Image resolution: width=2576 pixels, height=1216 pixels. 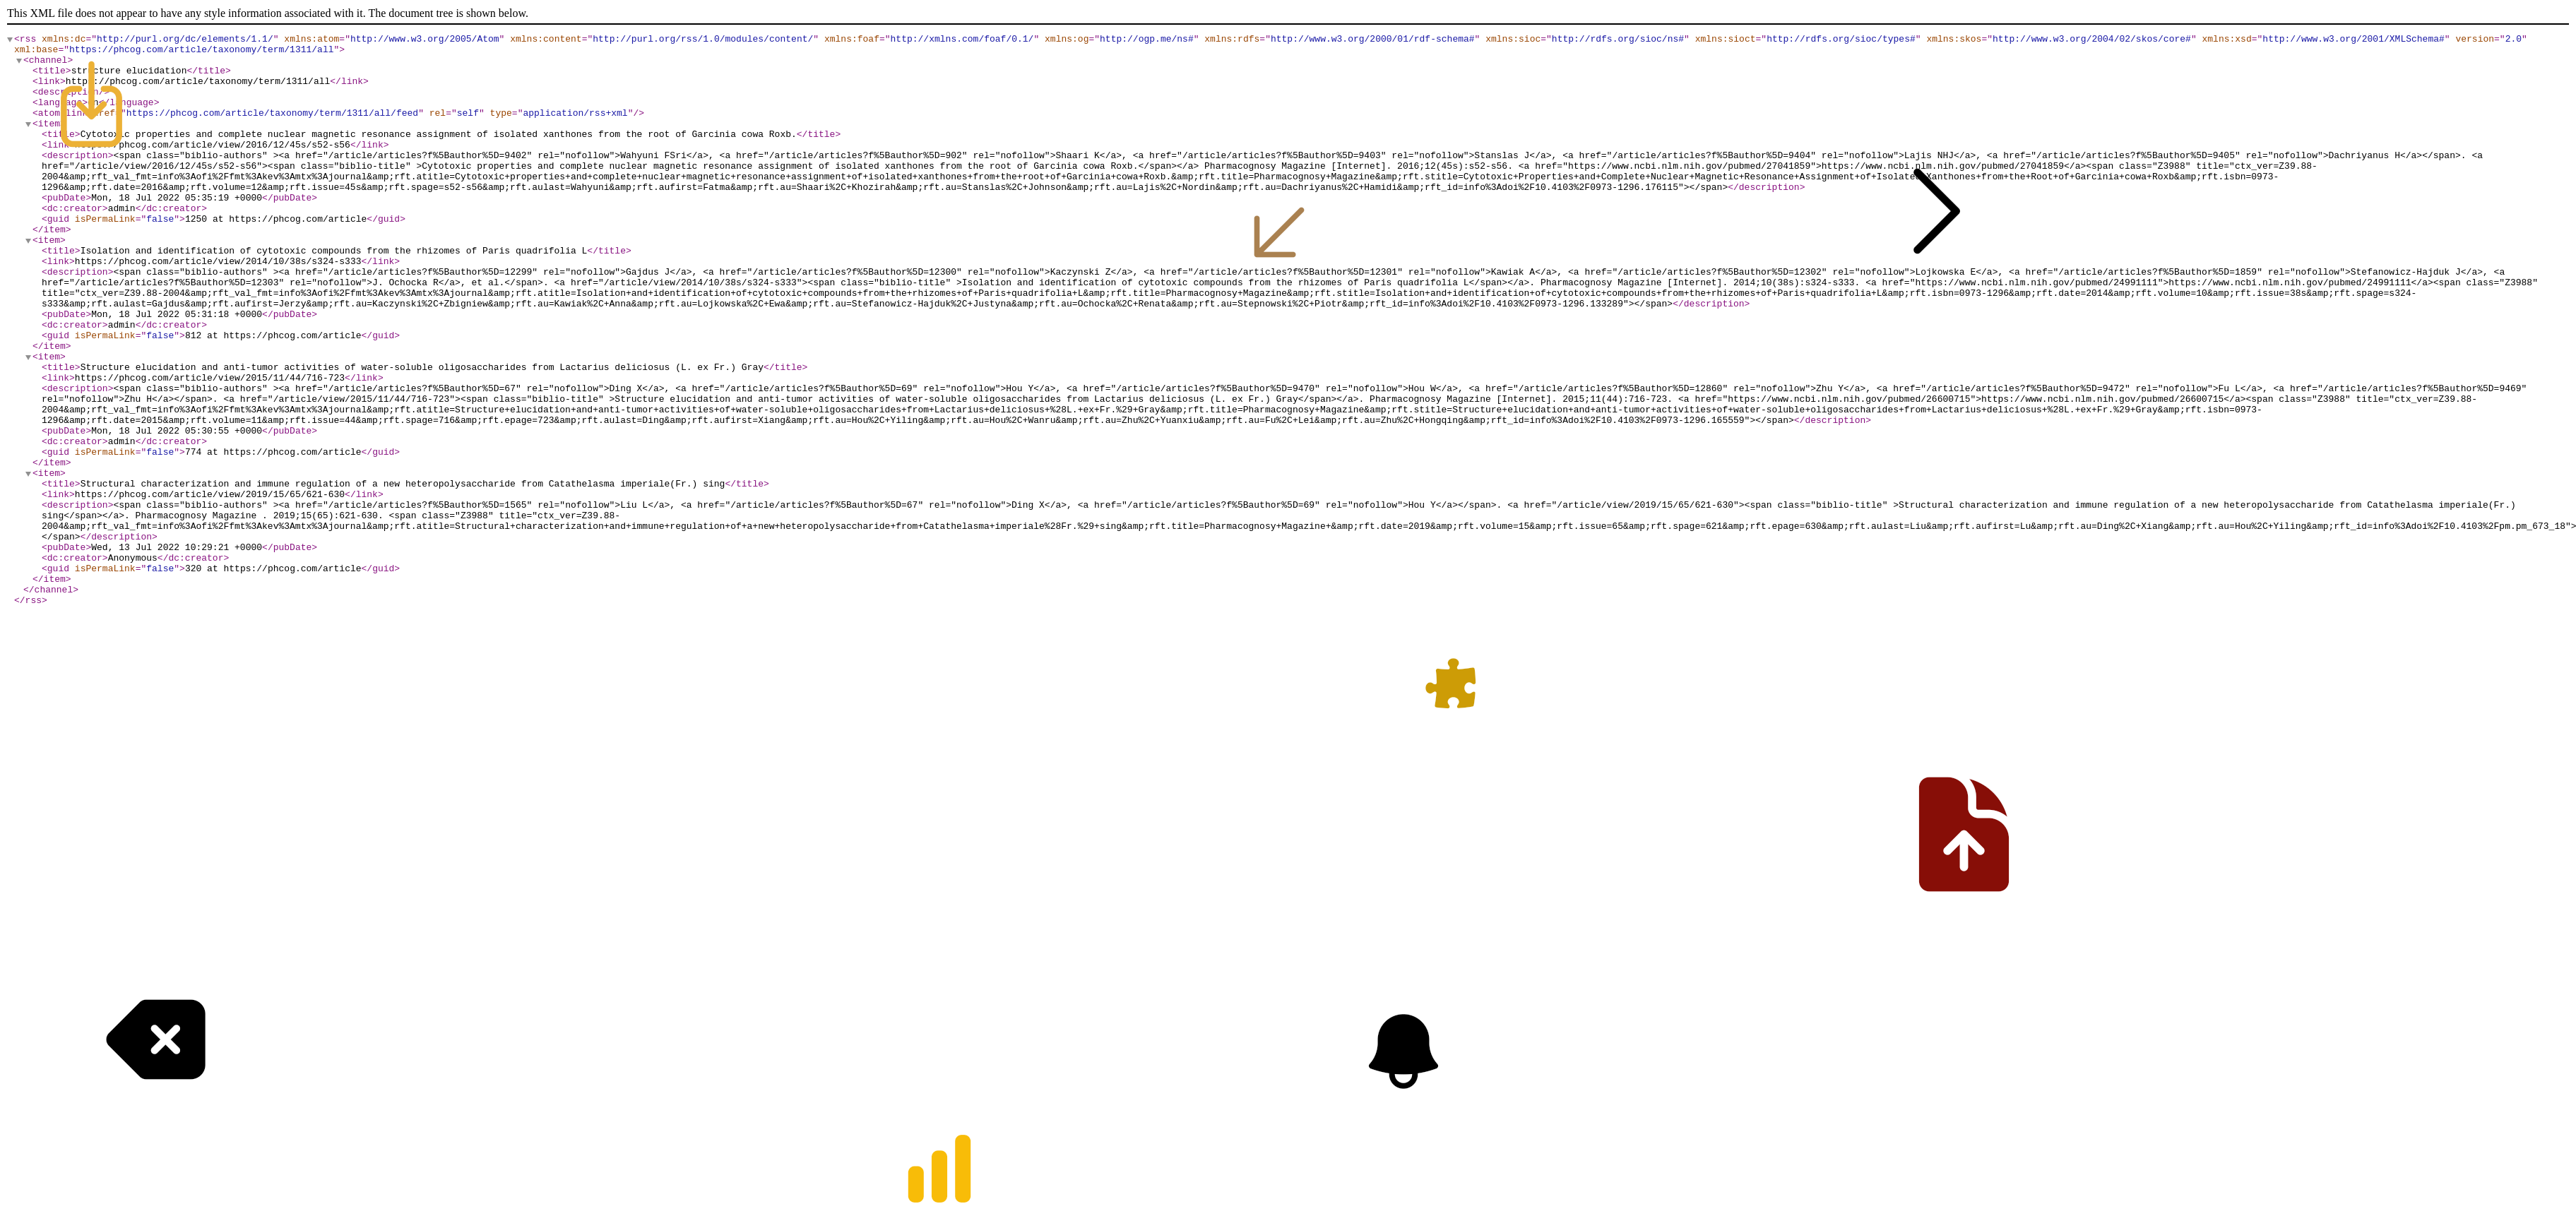 What do you see at coordinates (1403, 1051) in the screenshot?
I see `view notifications` at bounding box center [1403, 1051].